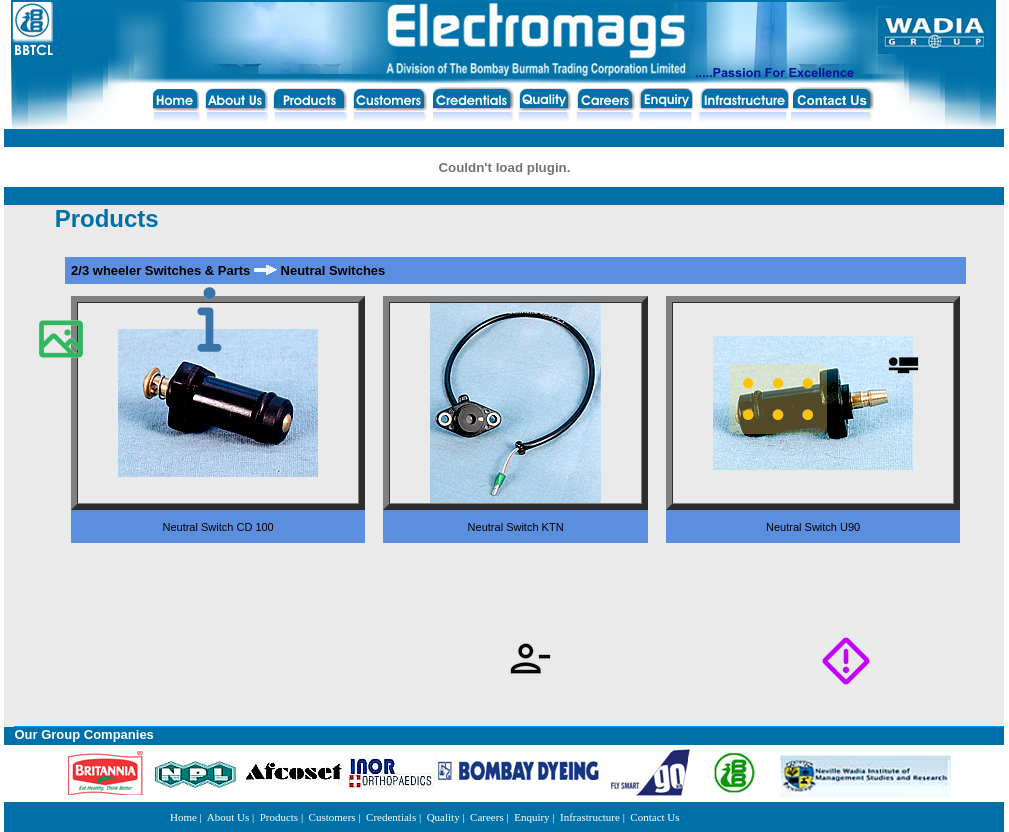  I want to click on select flat bed seat option for flight, so click(903, 364).